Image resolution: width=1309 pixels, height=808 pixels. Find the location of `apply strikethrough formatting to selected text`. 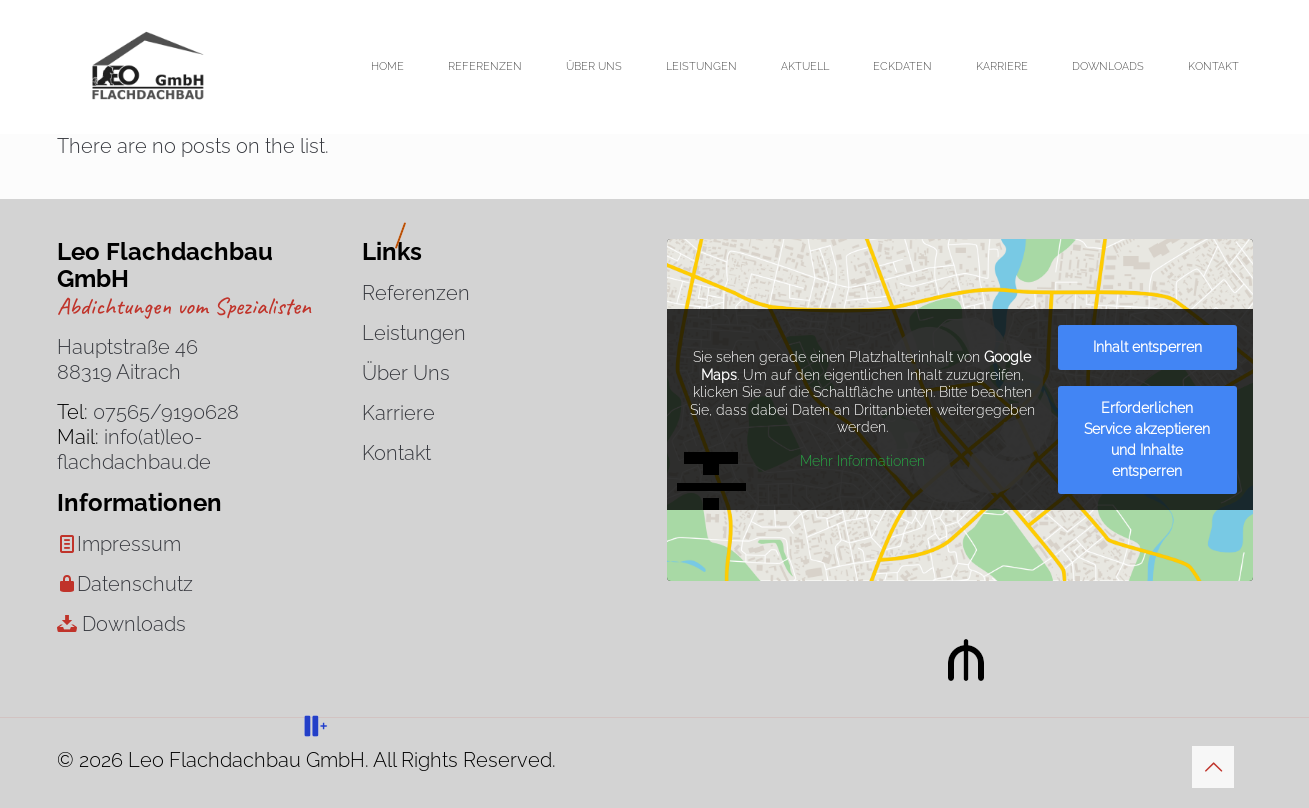

apply strikethrough formatting to selected text is located at coordinates (711, 483).